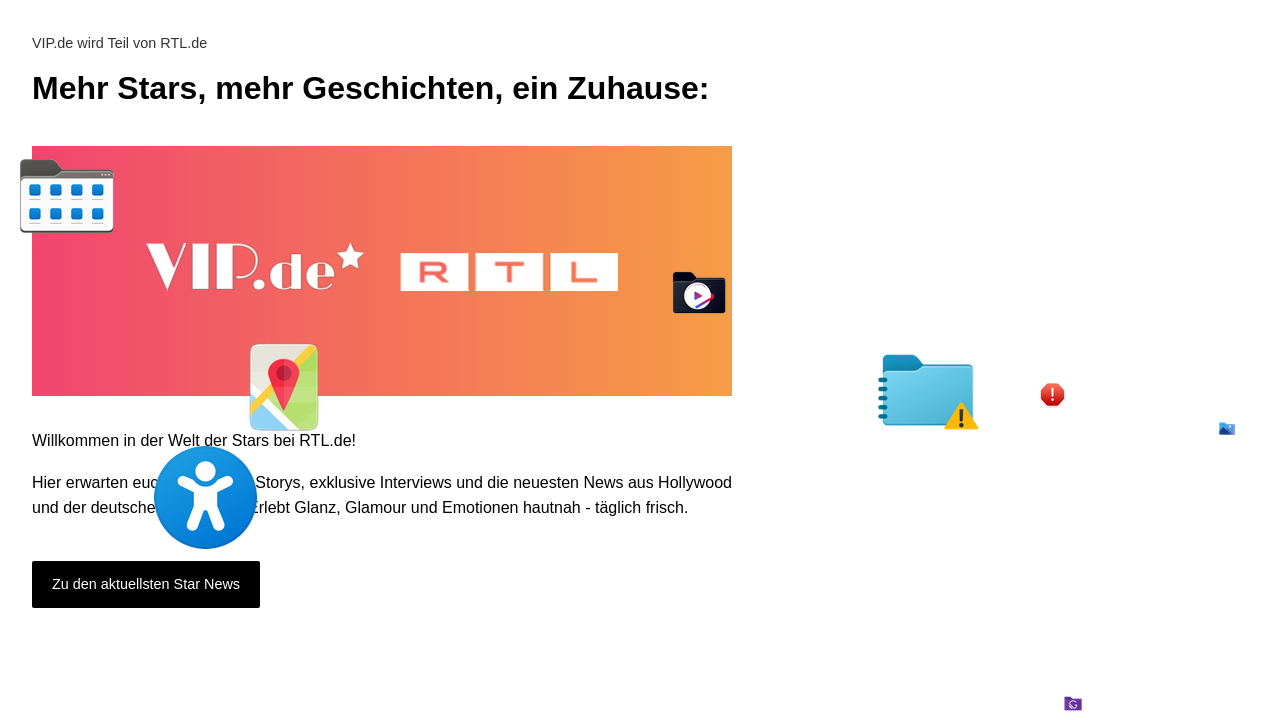 The image size is (1280, 720). I want to click on indicates a critical error or warning that requires attention, so click(1052, 394).